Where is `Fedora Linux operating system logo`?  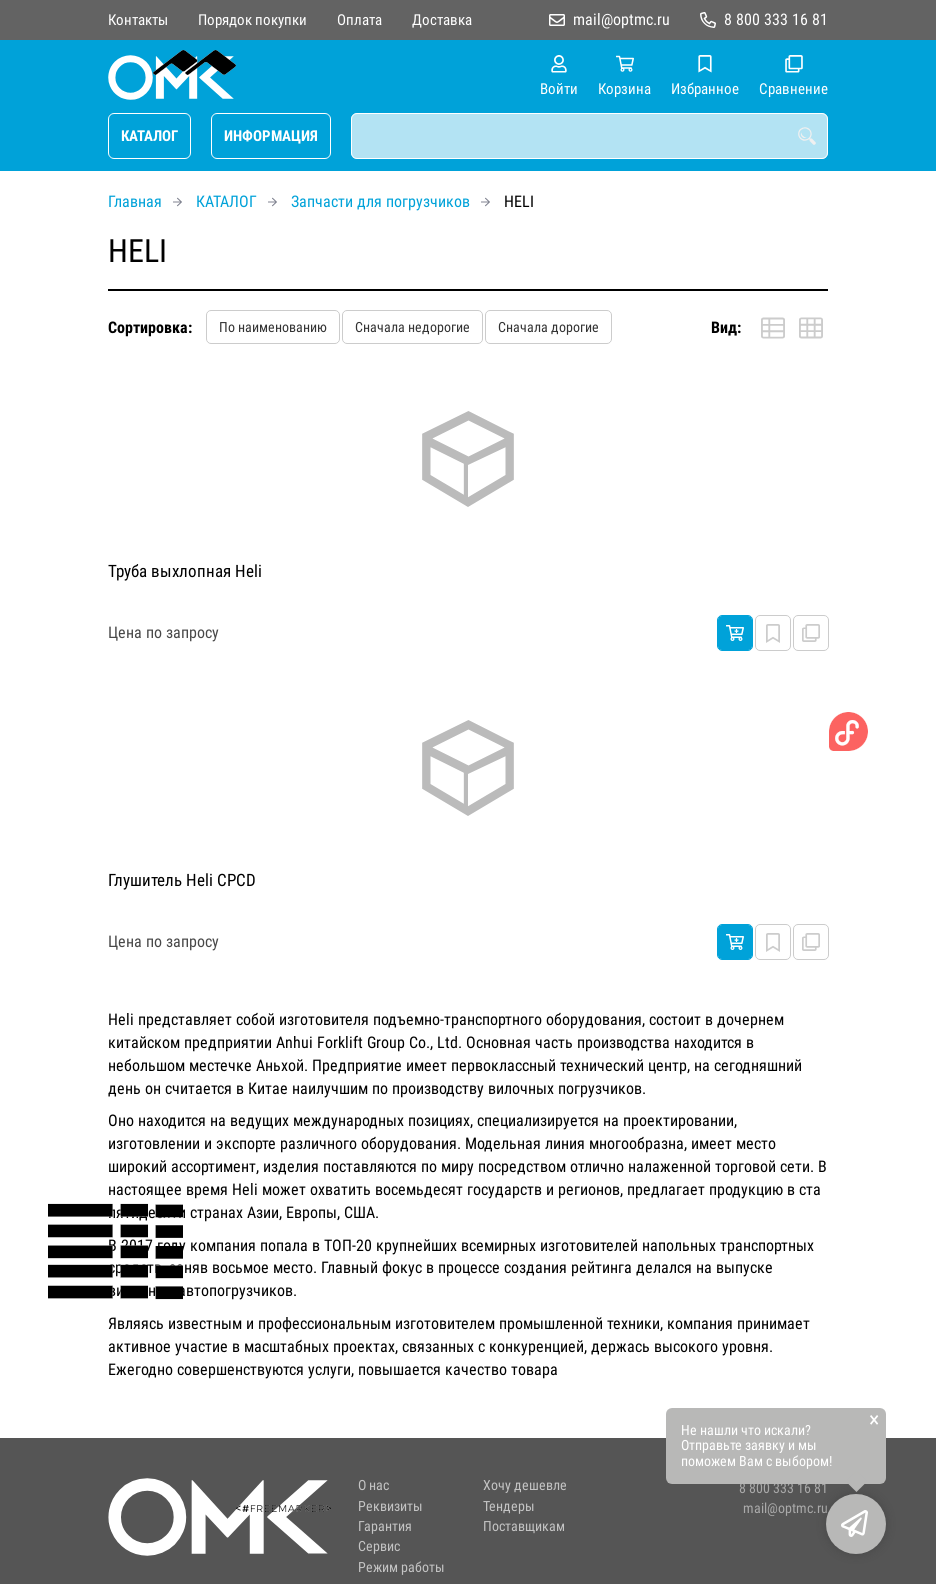
Fedora Linux operating system logo is located at coordinates (848, 731).